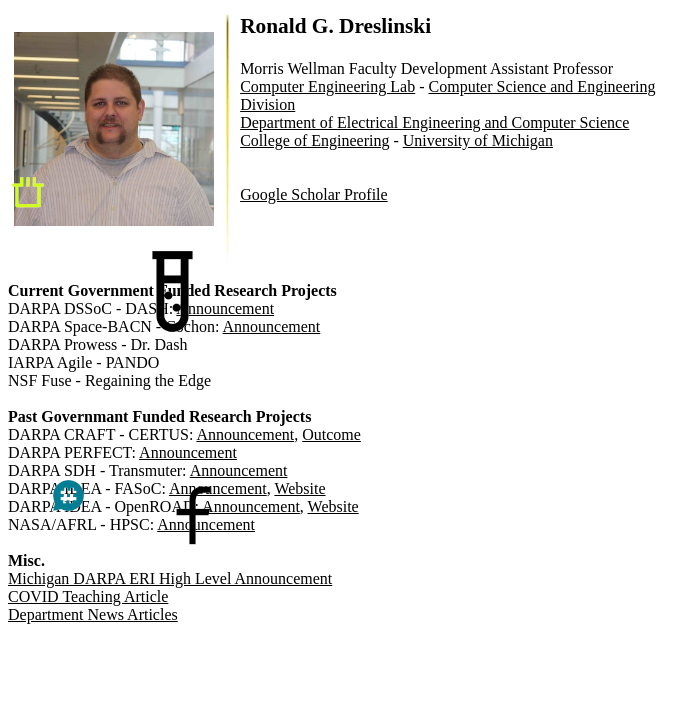 This screenshot has width=673, height=720. What do you see at coordinates (28, 193) in the screenshot?
I see `connect to a sensor device` at bounding box center [28, 193].